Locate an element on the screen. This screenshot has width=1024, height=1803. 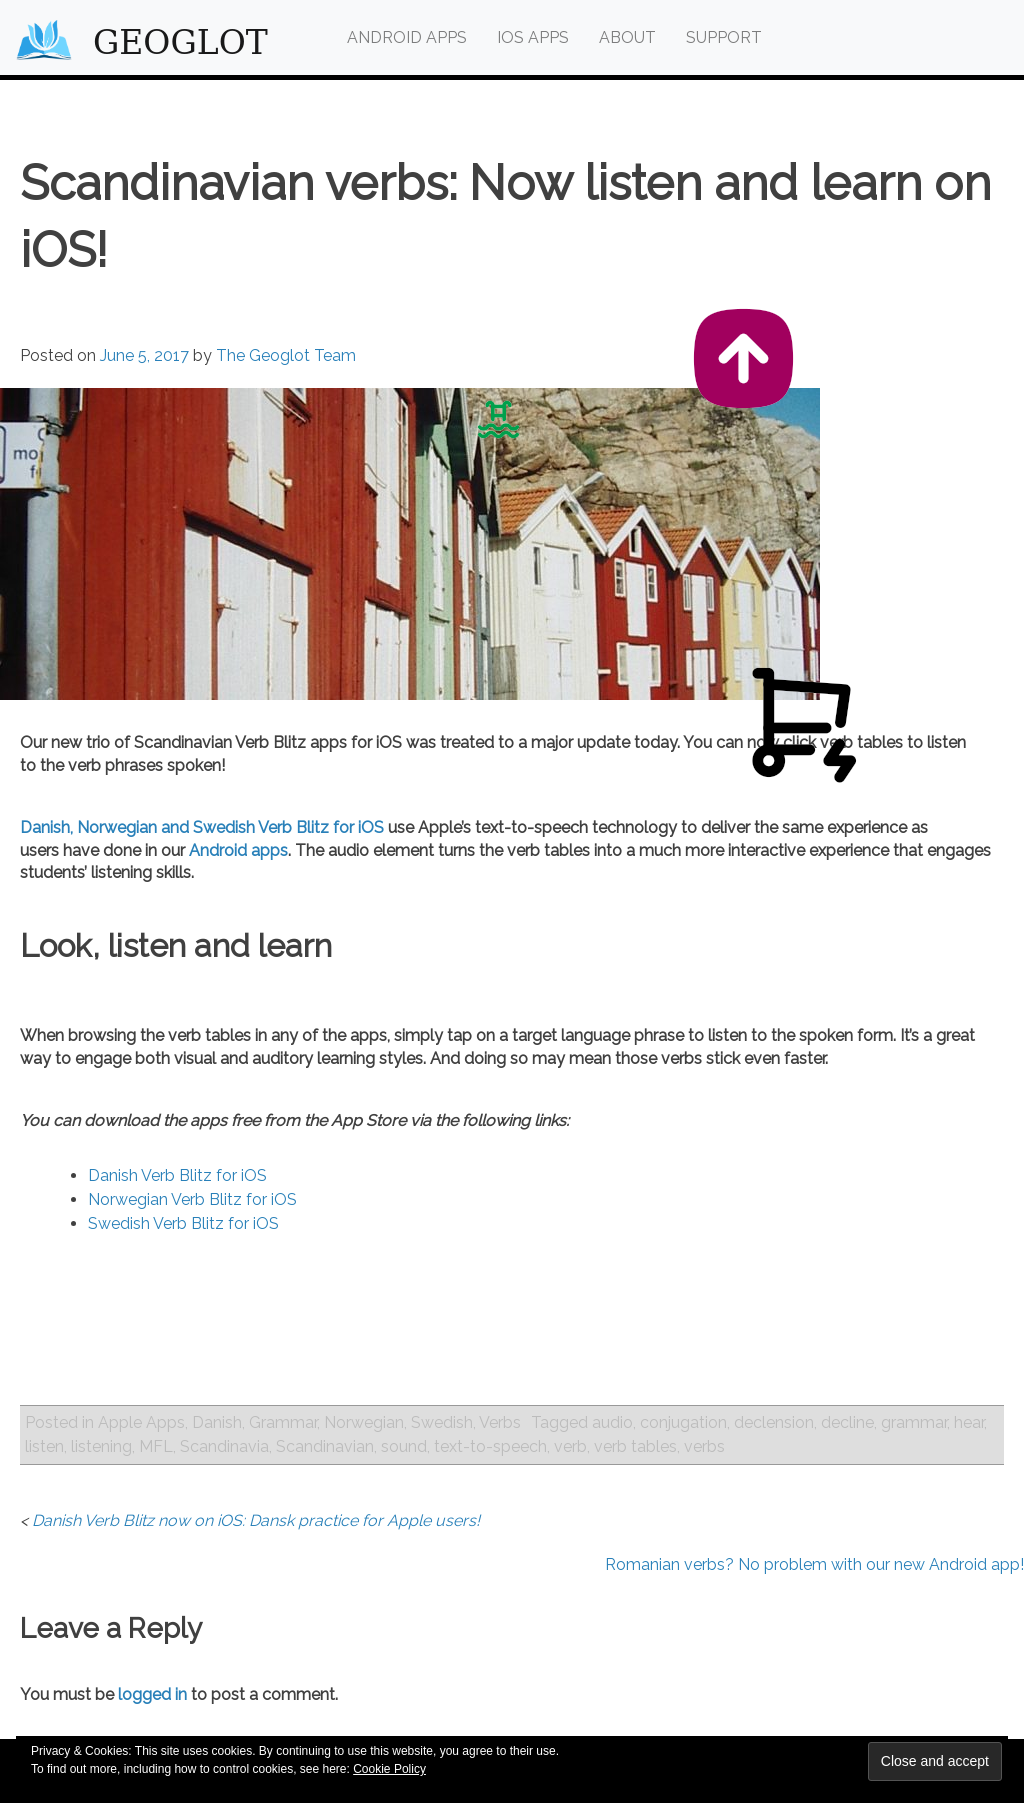
upload a file or document is located at coordinates (743, 358).